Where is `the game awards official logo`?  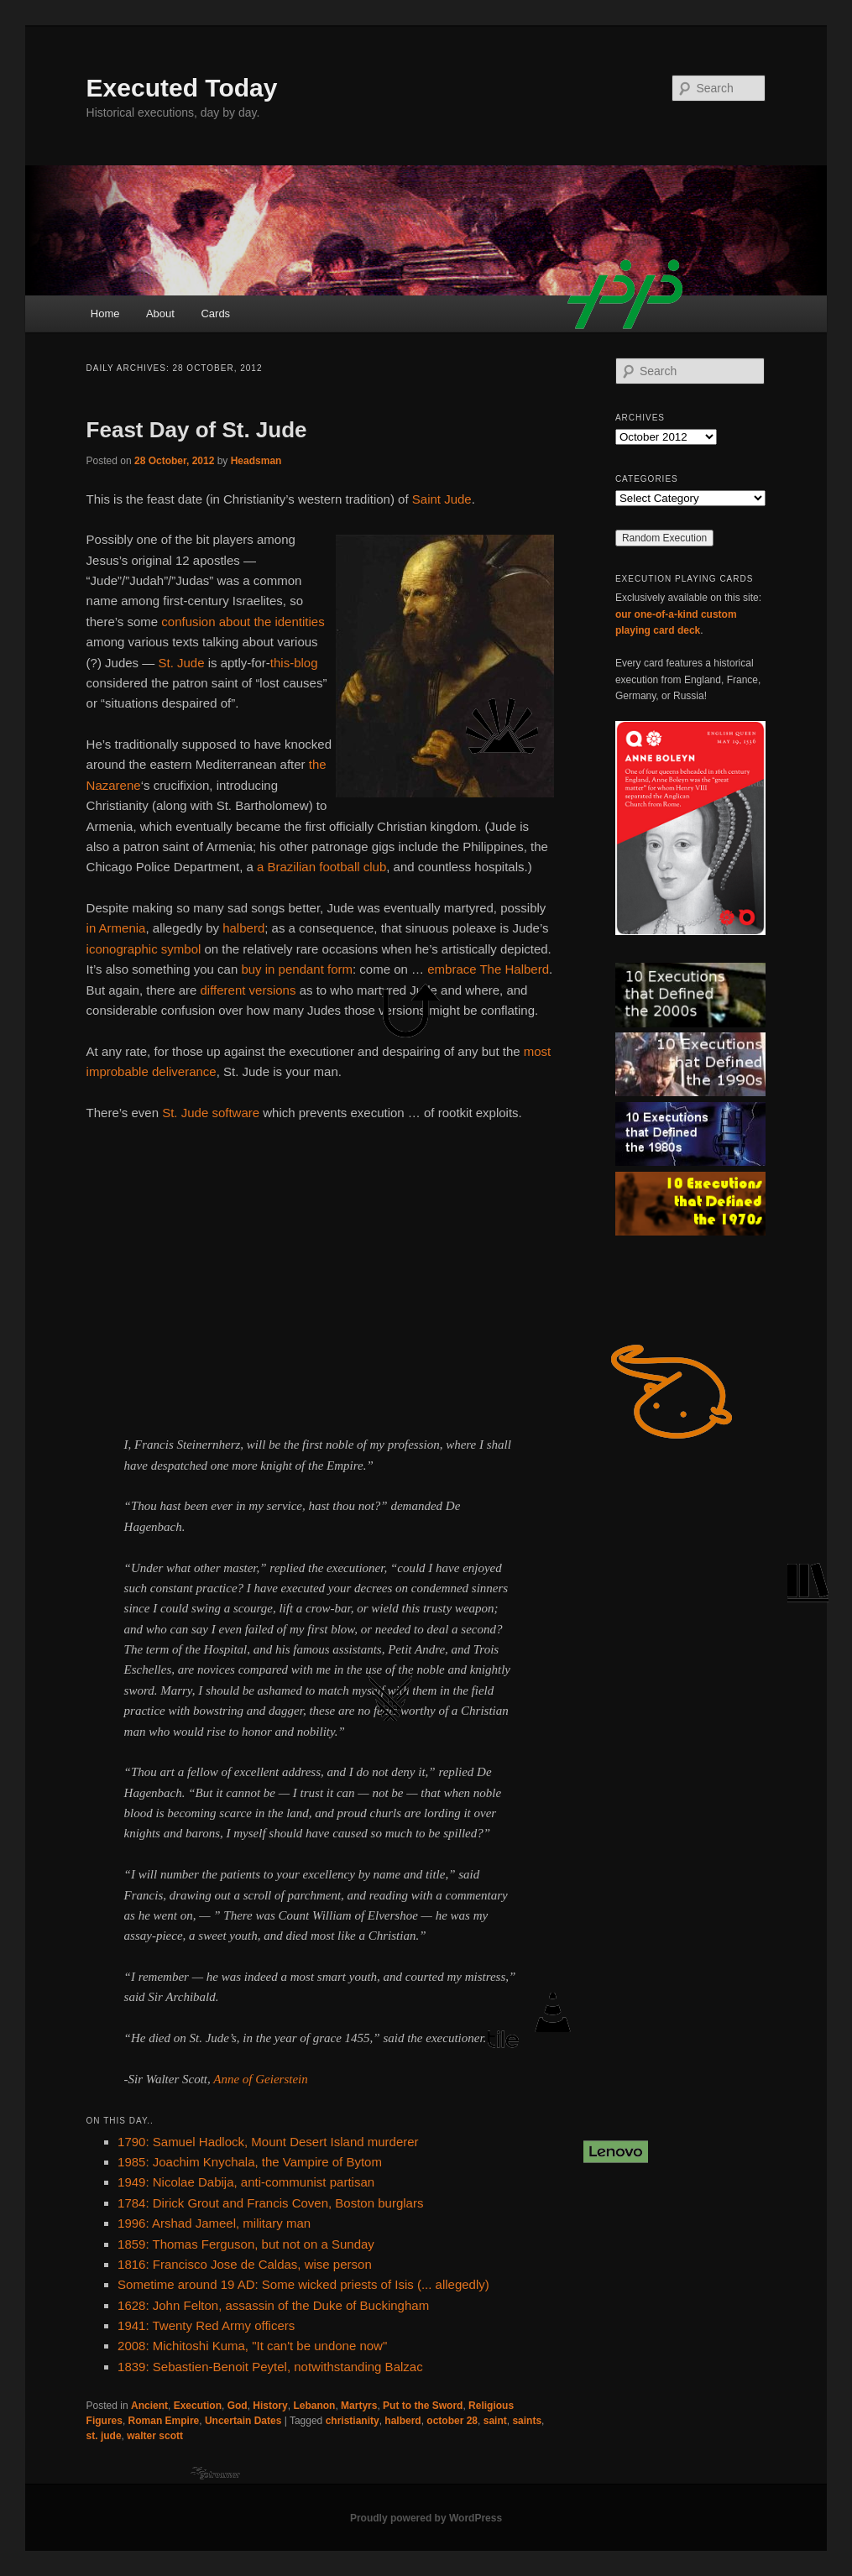
the game awards official logo is located at coordinates (390, 1698).